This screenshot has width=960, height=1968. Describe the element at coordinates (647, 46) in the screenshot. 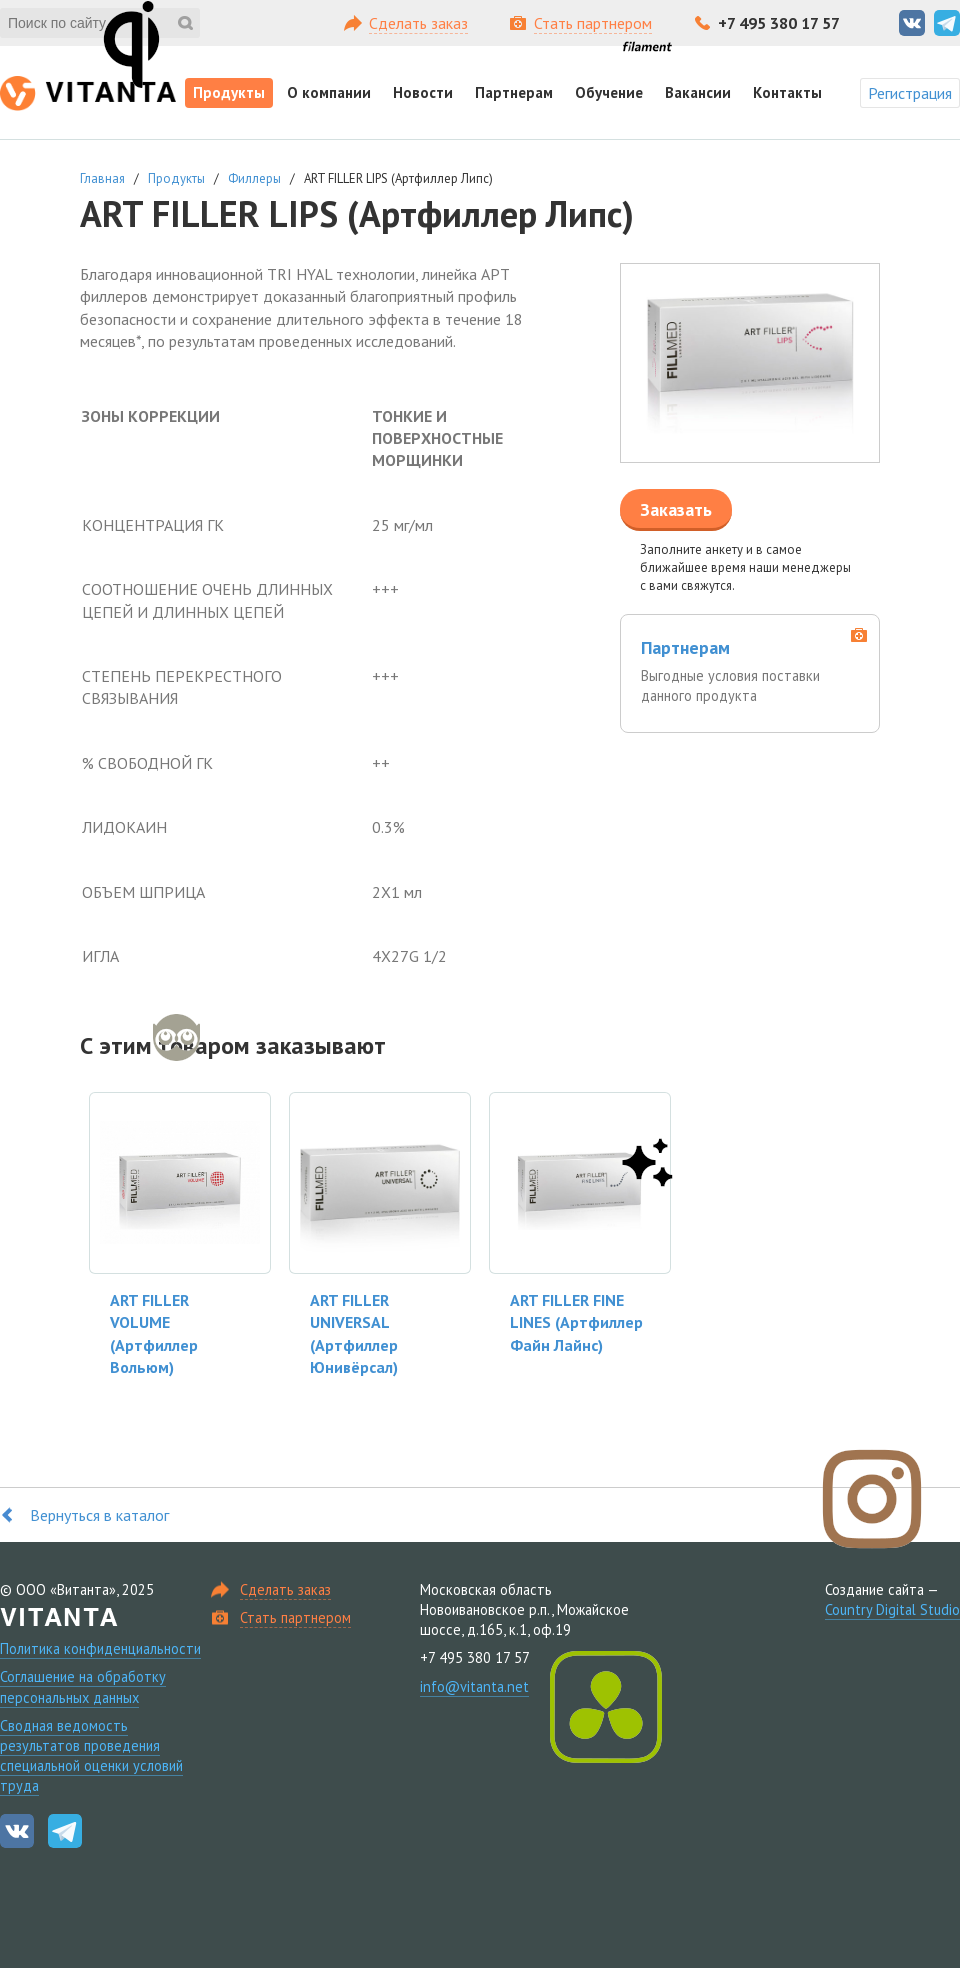

I see `filament brand logo` at that location.